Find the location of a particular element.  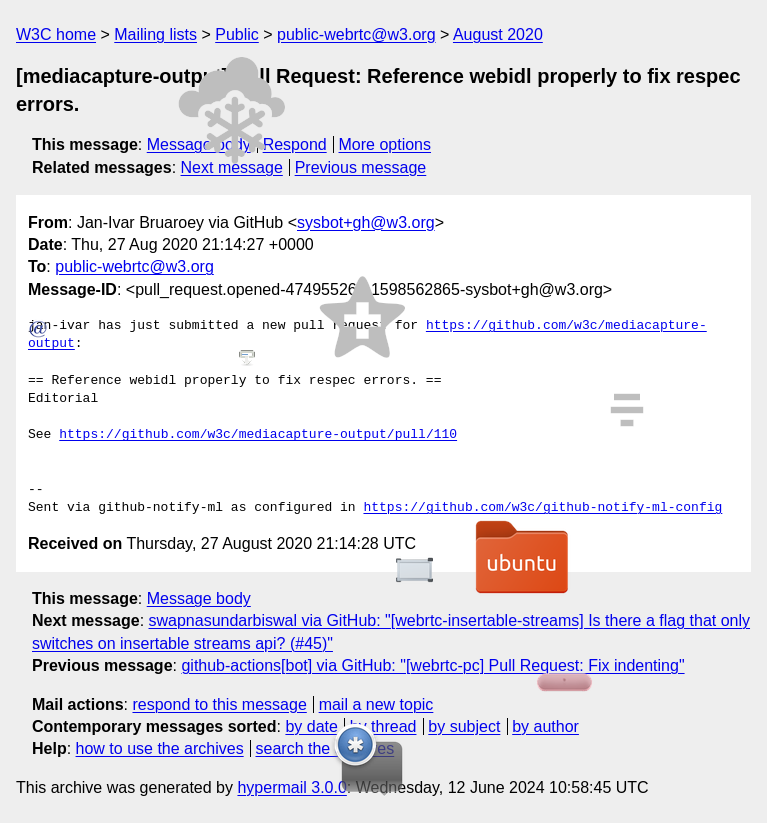

open an internet location or web shortcut is located at coordinates (38, 329).